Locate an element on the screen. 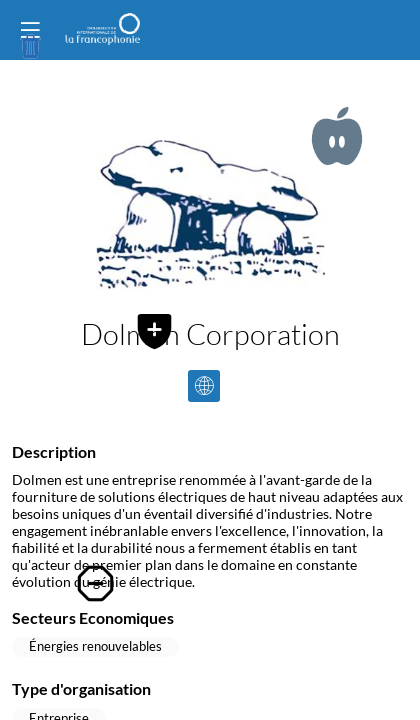  view nutrition information is located at coordinates (337, 136).